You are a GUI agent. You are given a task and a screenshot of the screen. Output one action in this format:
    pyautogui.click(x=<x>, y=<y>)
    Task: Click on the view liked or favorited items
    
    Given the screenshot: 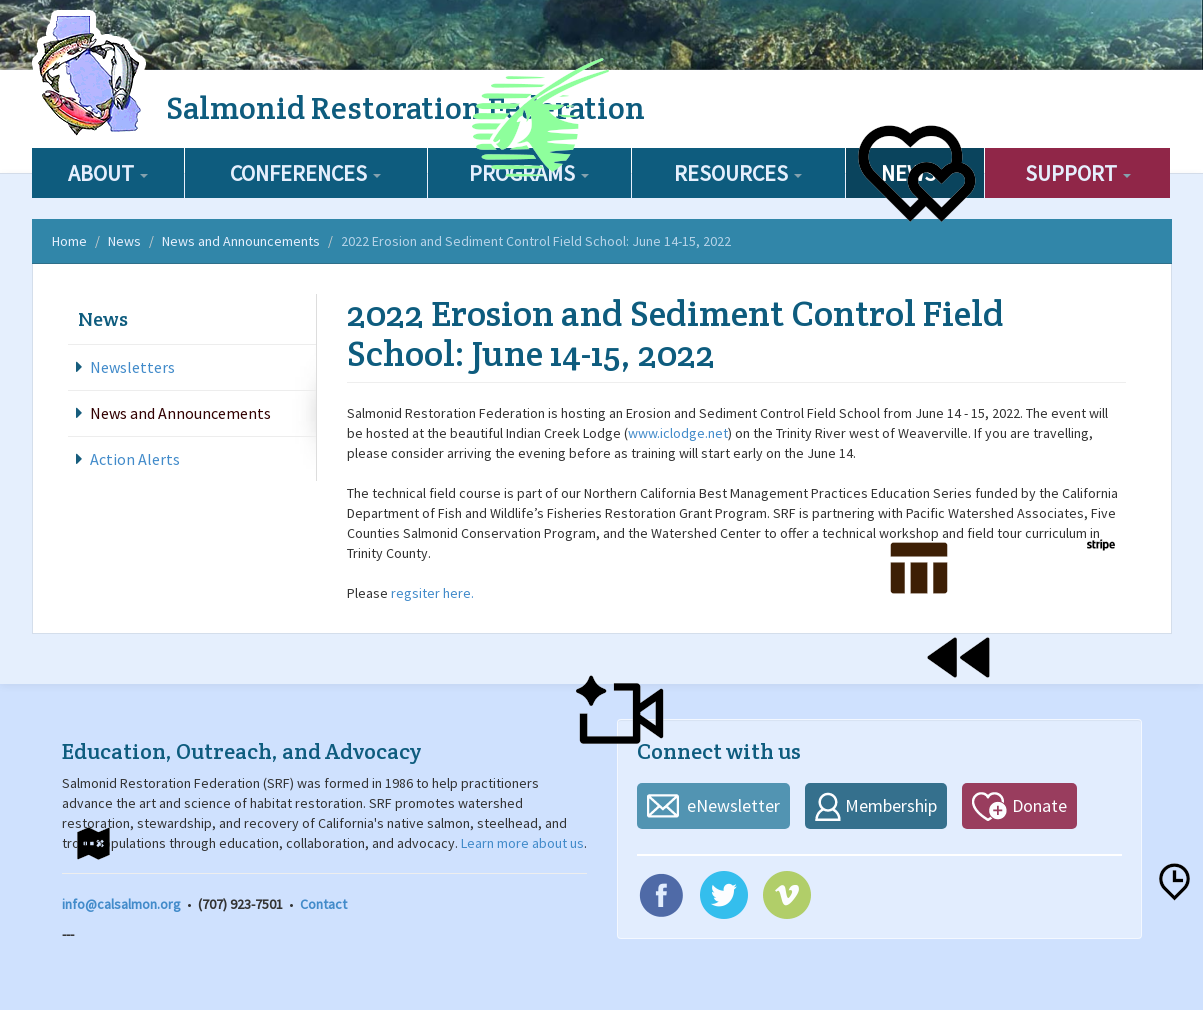 What is the action you would take?
    pyautogui.click(x=915, y=172)
    